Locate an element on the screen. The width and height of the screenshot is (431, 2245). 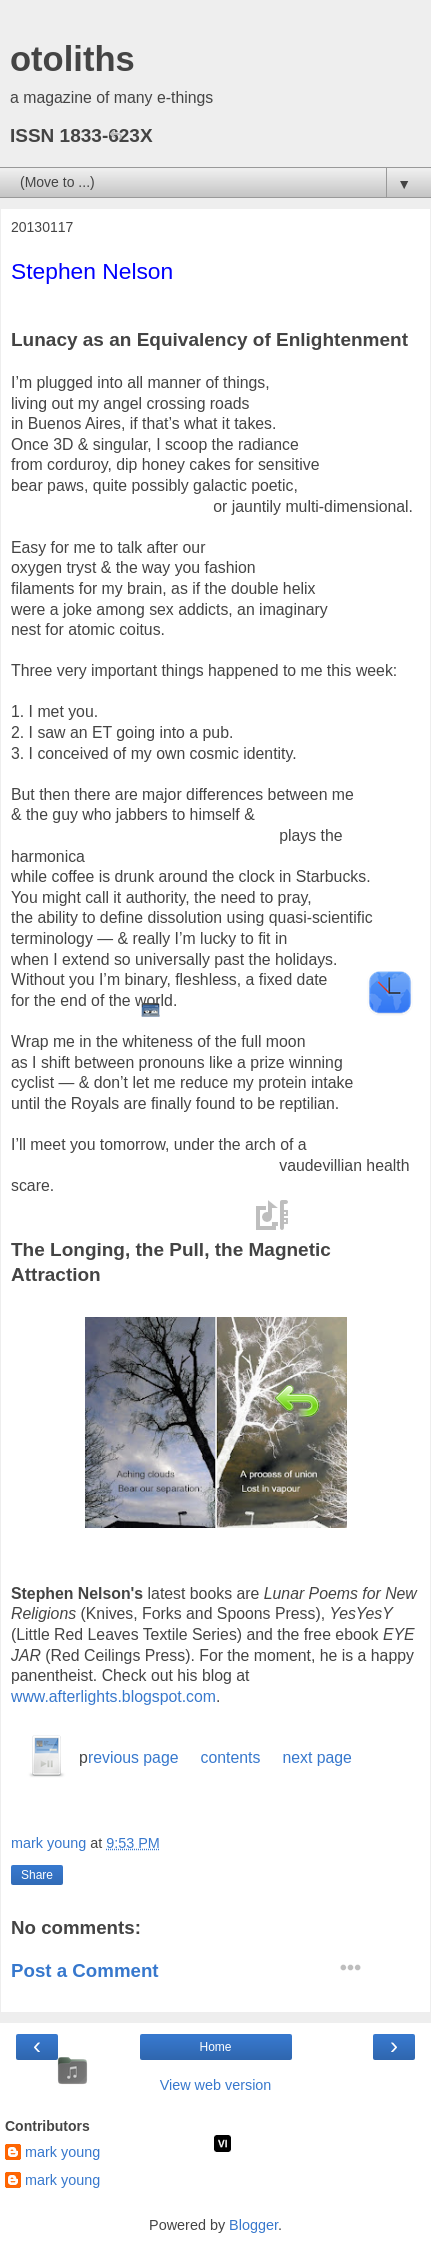
indicates tape or cassette media storage is located at coordinates (150, 1010).